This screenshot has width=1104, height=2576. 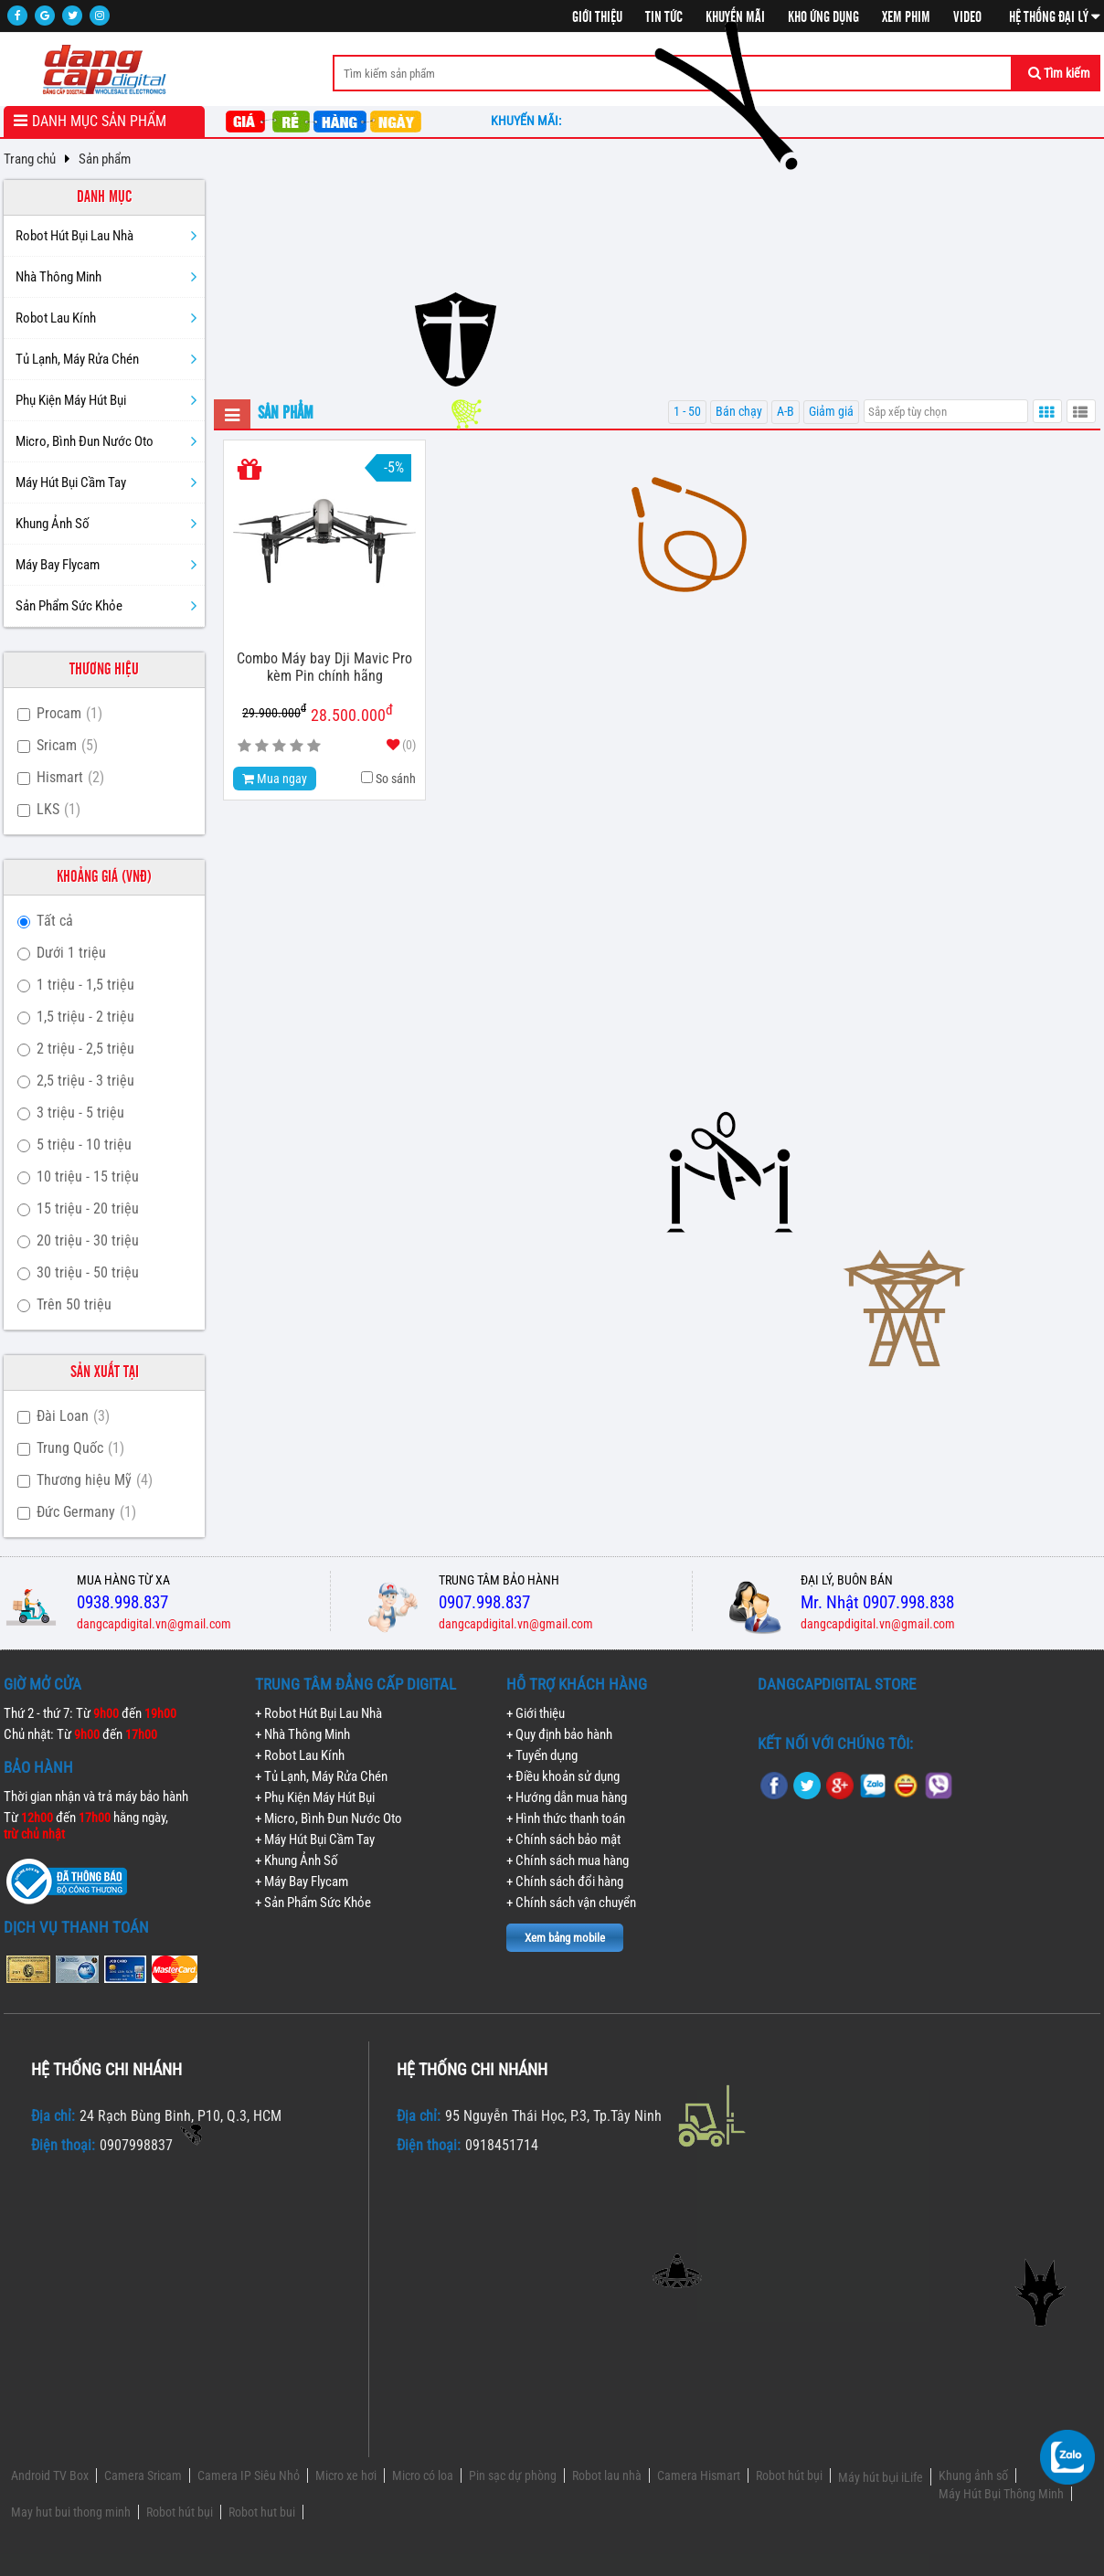 I want to click on dowsing or divination tool in a game interface, so click(x=726, y=95).